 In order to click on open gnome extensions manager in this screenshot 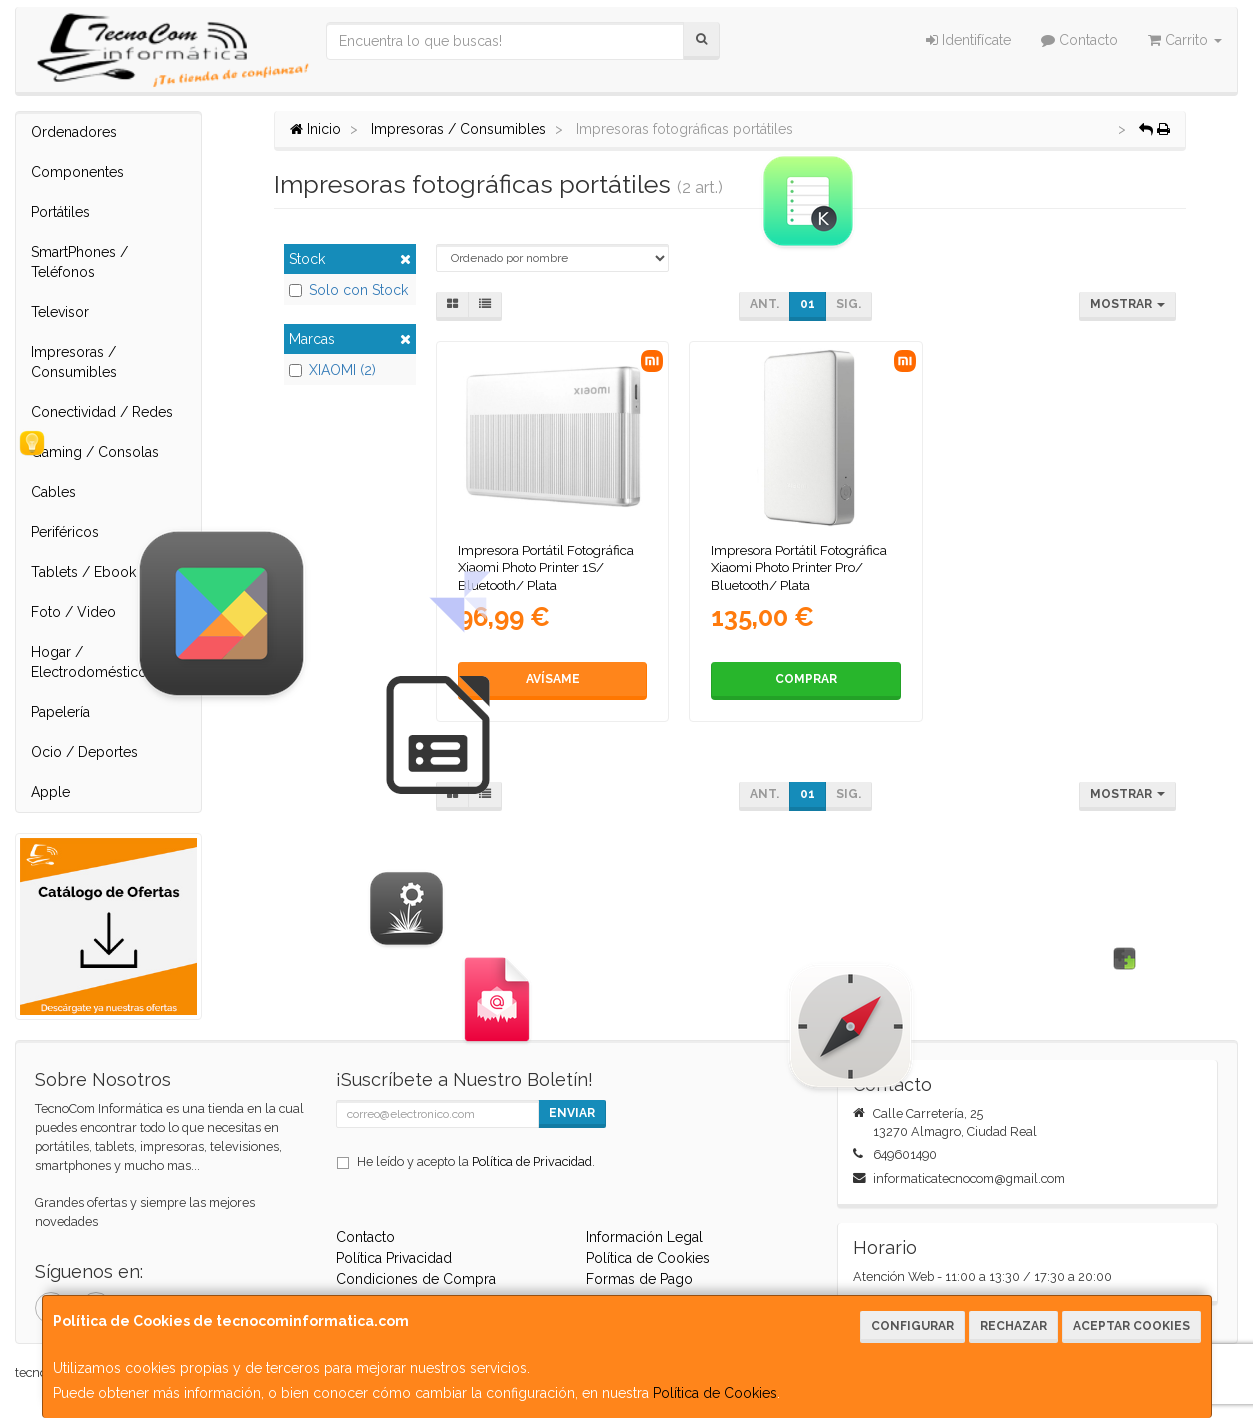, I will do `click(1124, 958)`.